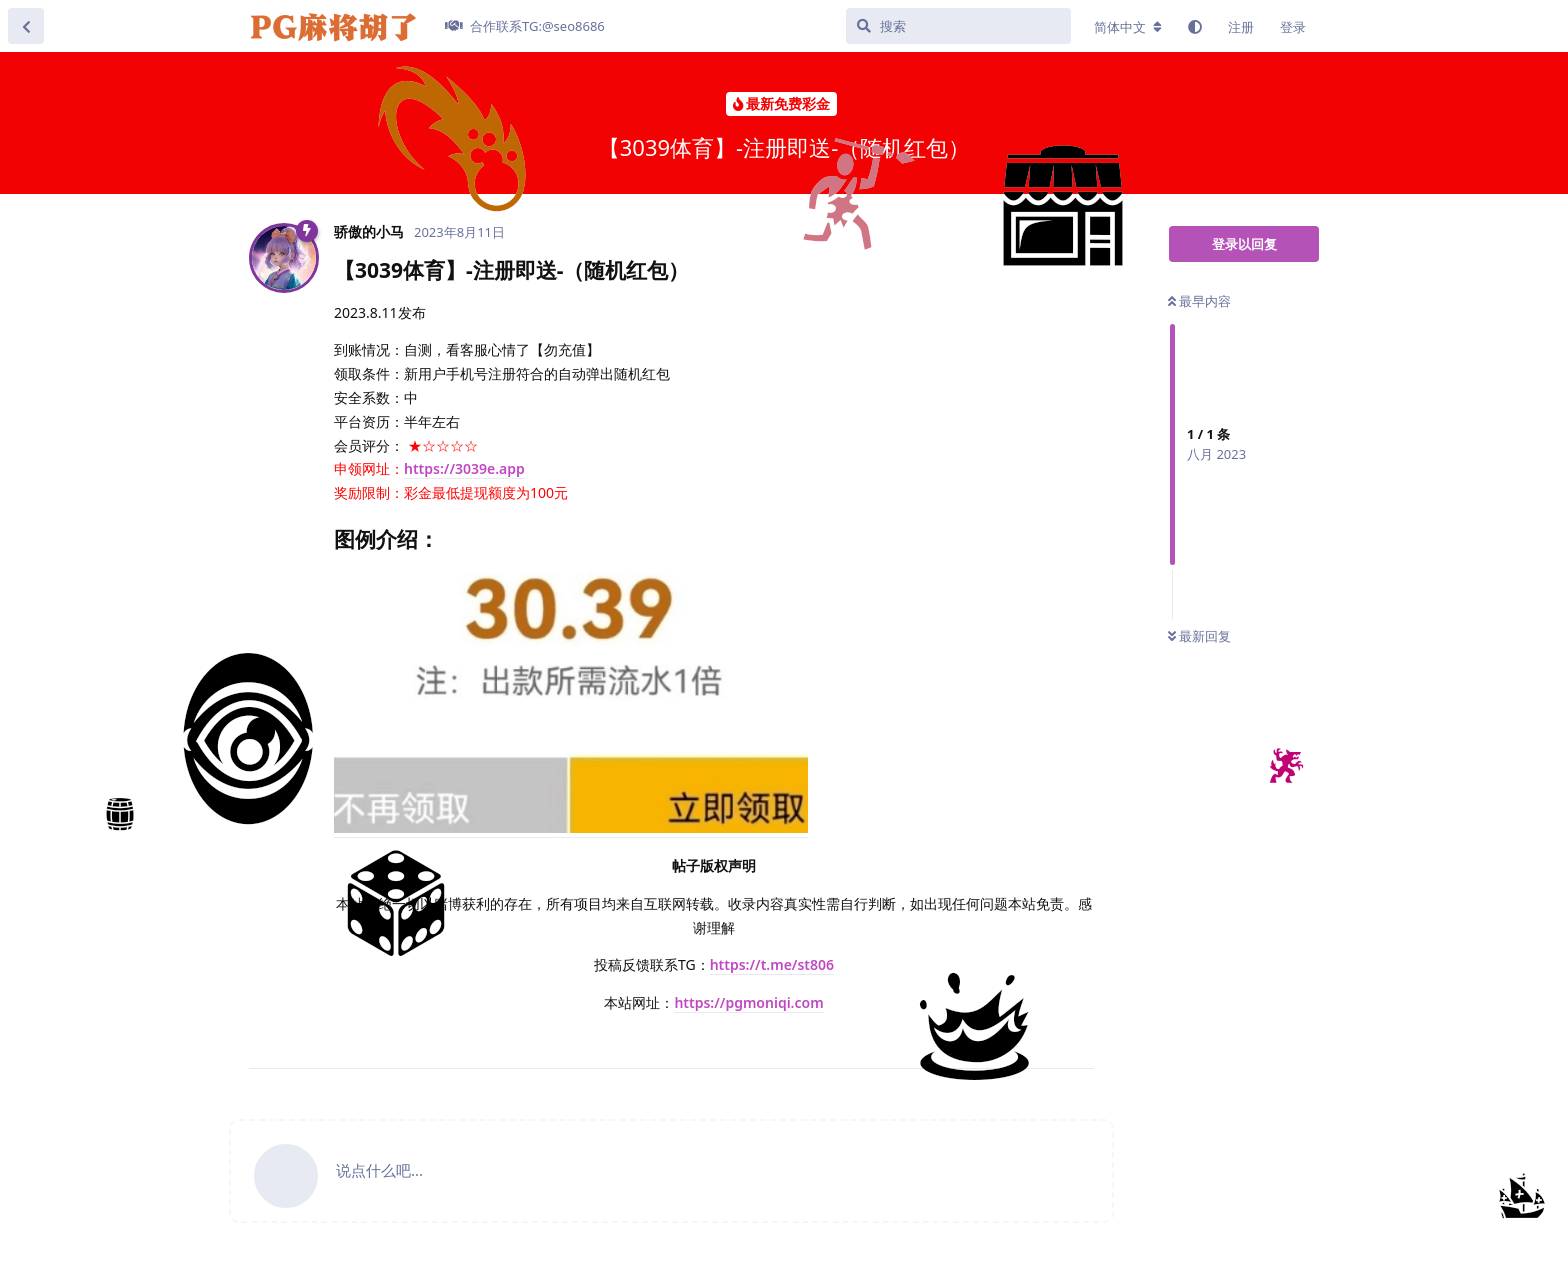 The width and height of the screenshot is (1568, 1272). Describe the element at coordinates (396, 904) in the screenshot. I see `roll the dice or take a chance` at that location.